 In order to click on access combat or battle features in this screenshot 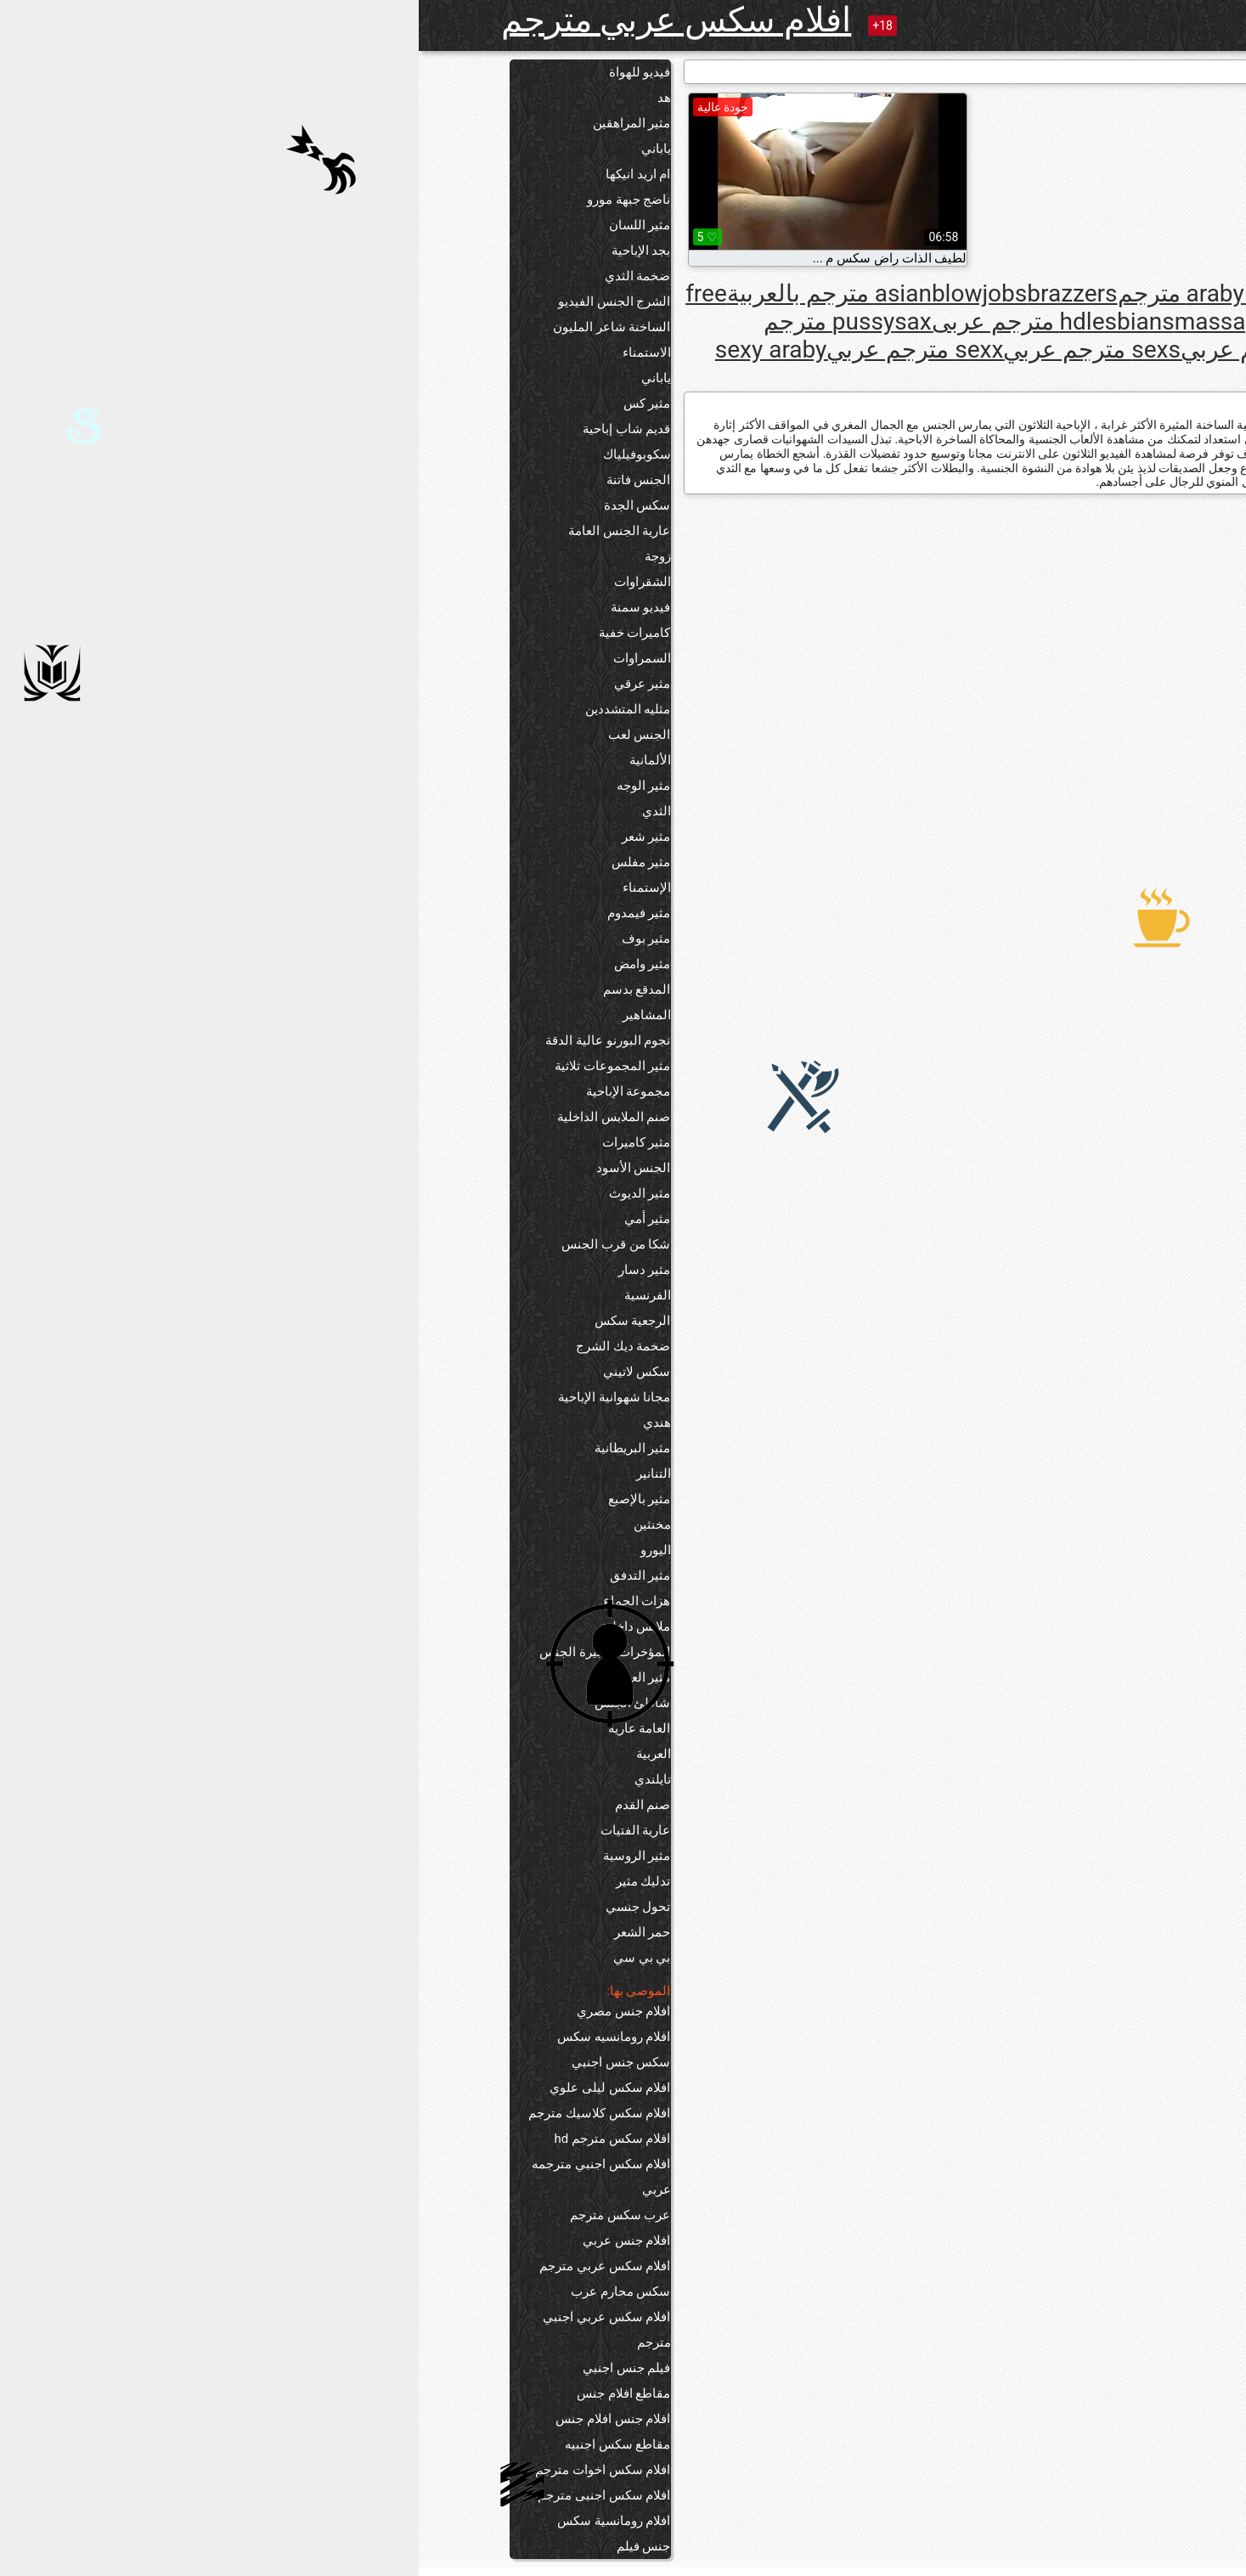, I will do `click(803, 1096)`.